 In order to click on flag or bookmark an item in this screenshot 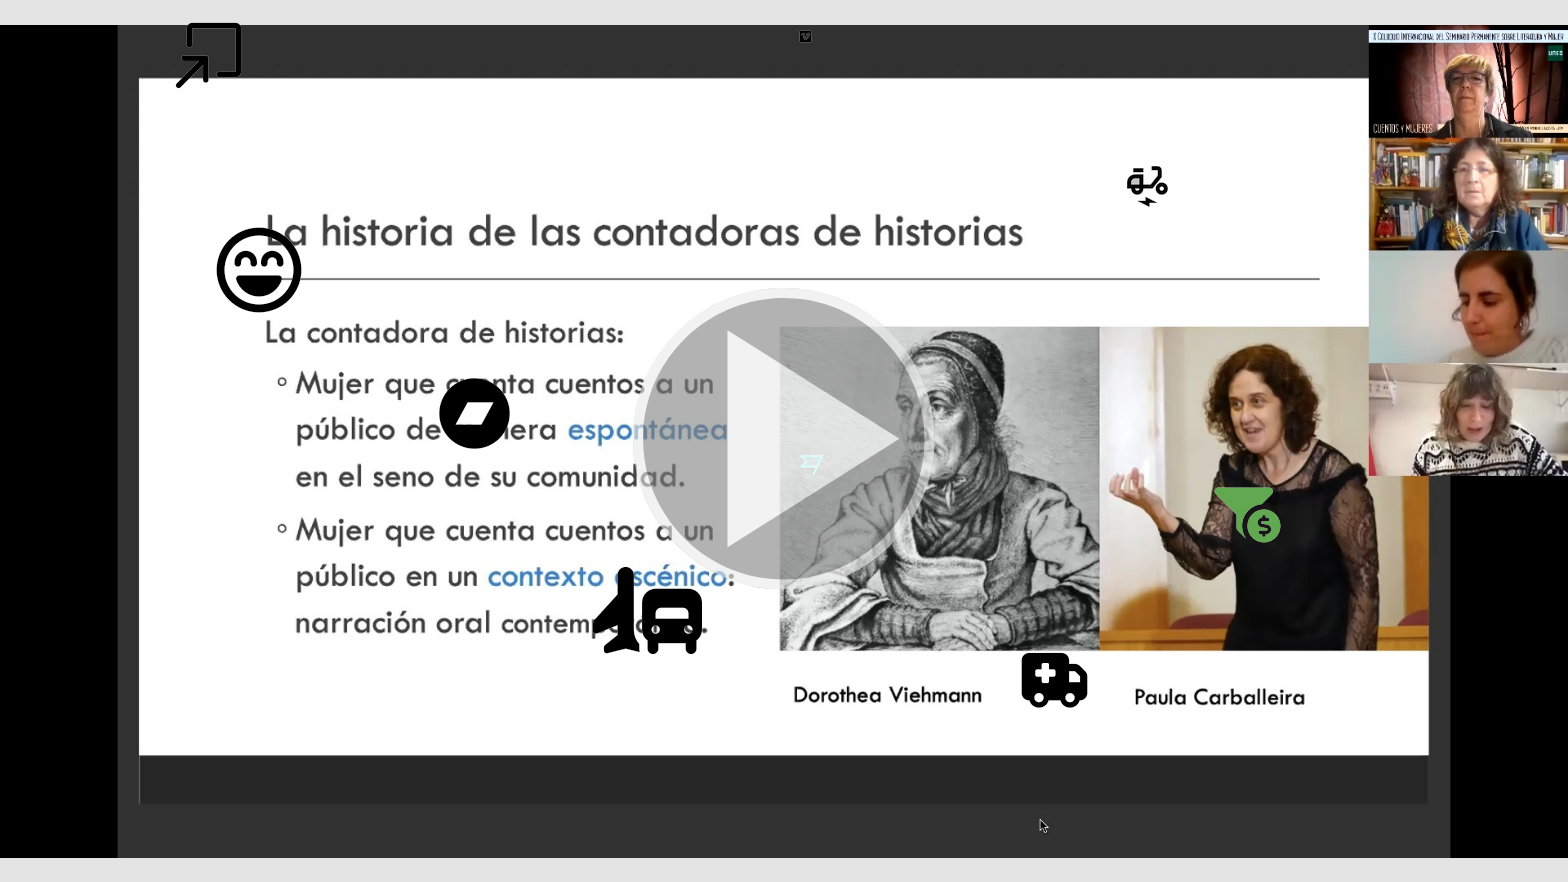, I will do `click(811, 464)`.